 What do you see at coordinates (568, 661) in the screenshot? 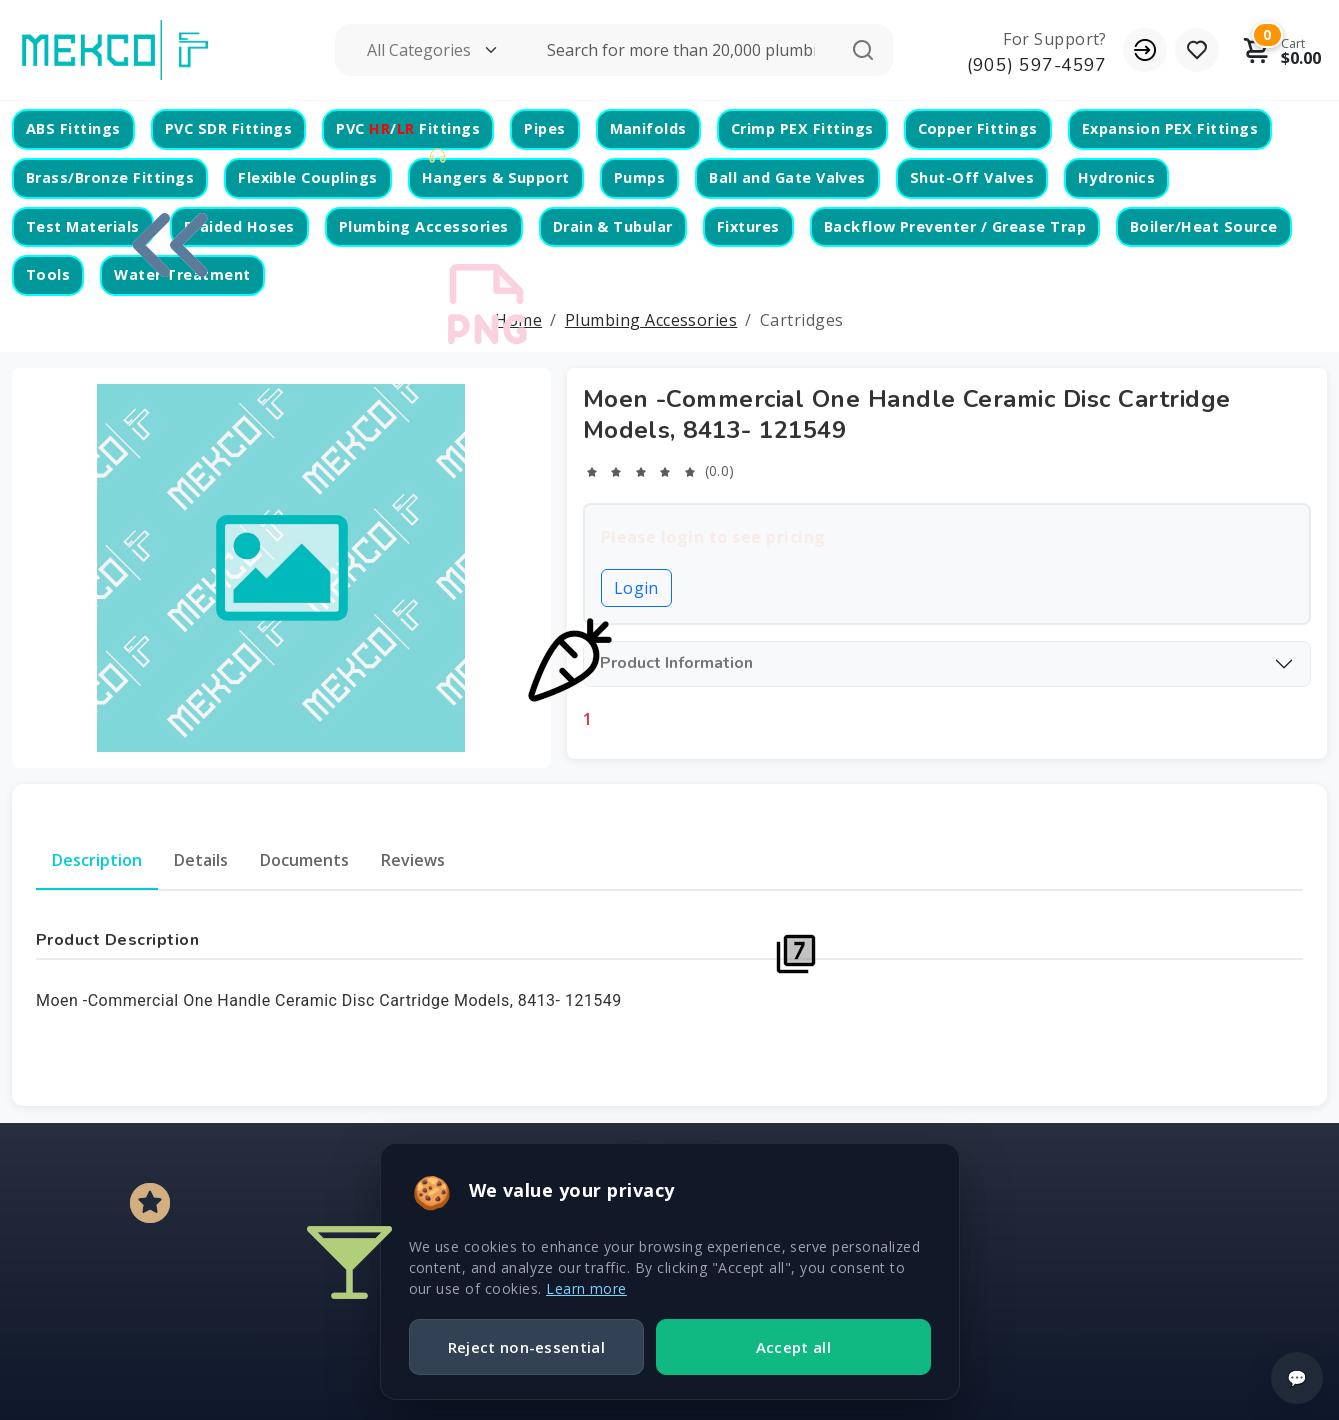
I see `browse vegetable or produce category` at bounding box center [568, 661].